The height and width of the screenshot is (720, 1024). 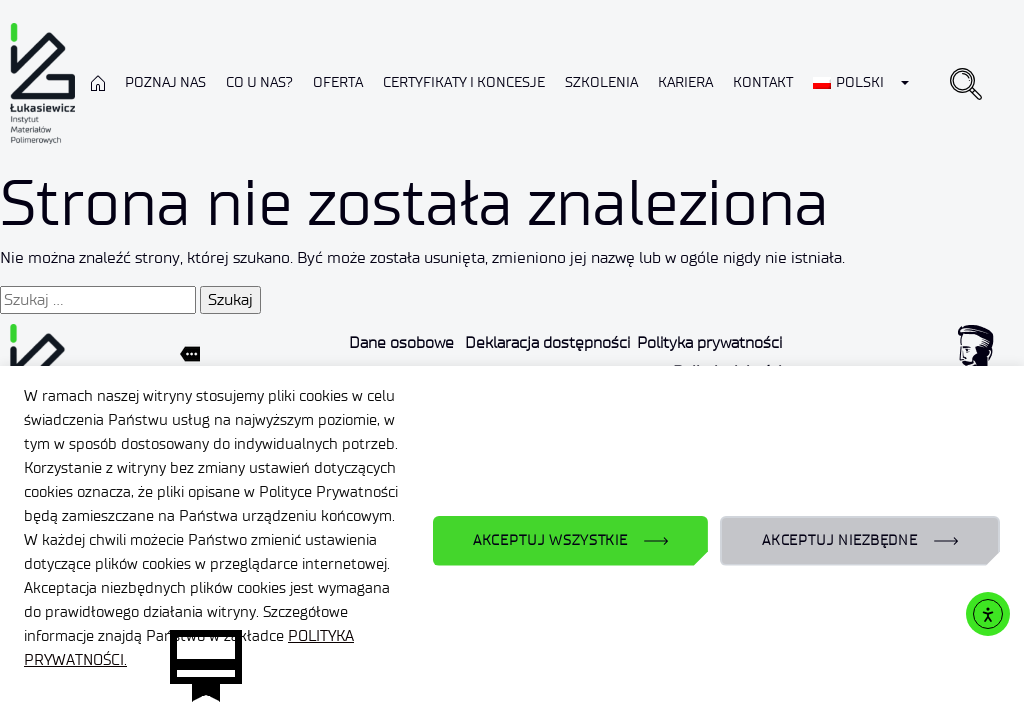 What do you see at coordinates (190, 354) in the screenshot?
I see `view more options or actions` at bounding box center [190, 354].